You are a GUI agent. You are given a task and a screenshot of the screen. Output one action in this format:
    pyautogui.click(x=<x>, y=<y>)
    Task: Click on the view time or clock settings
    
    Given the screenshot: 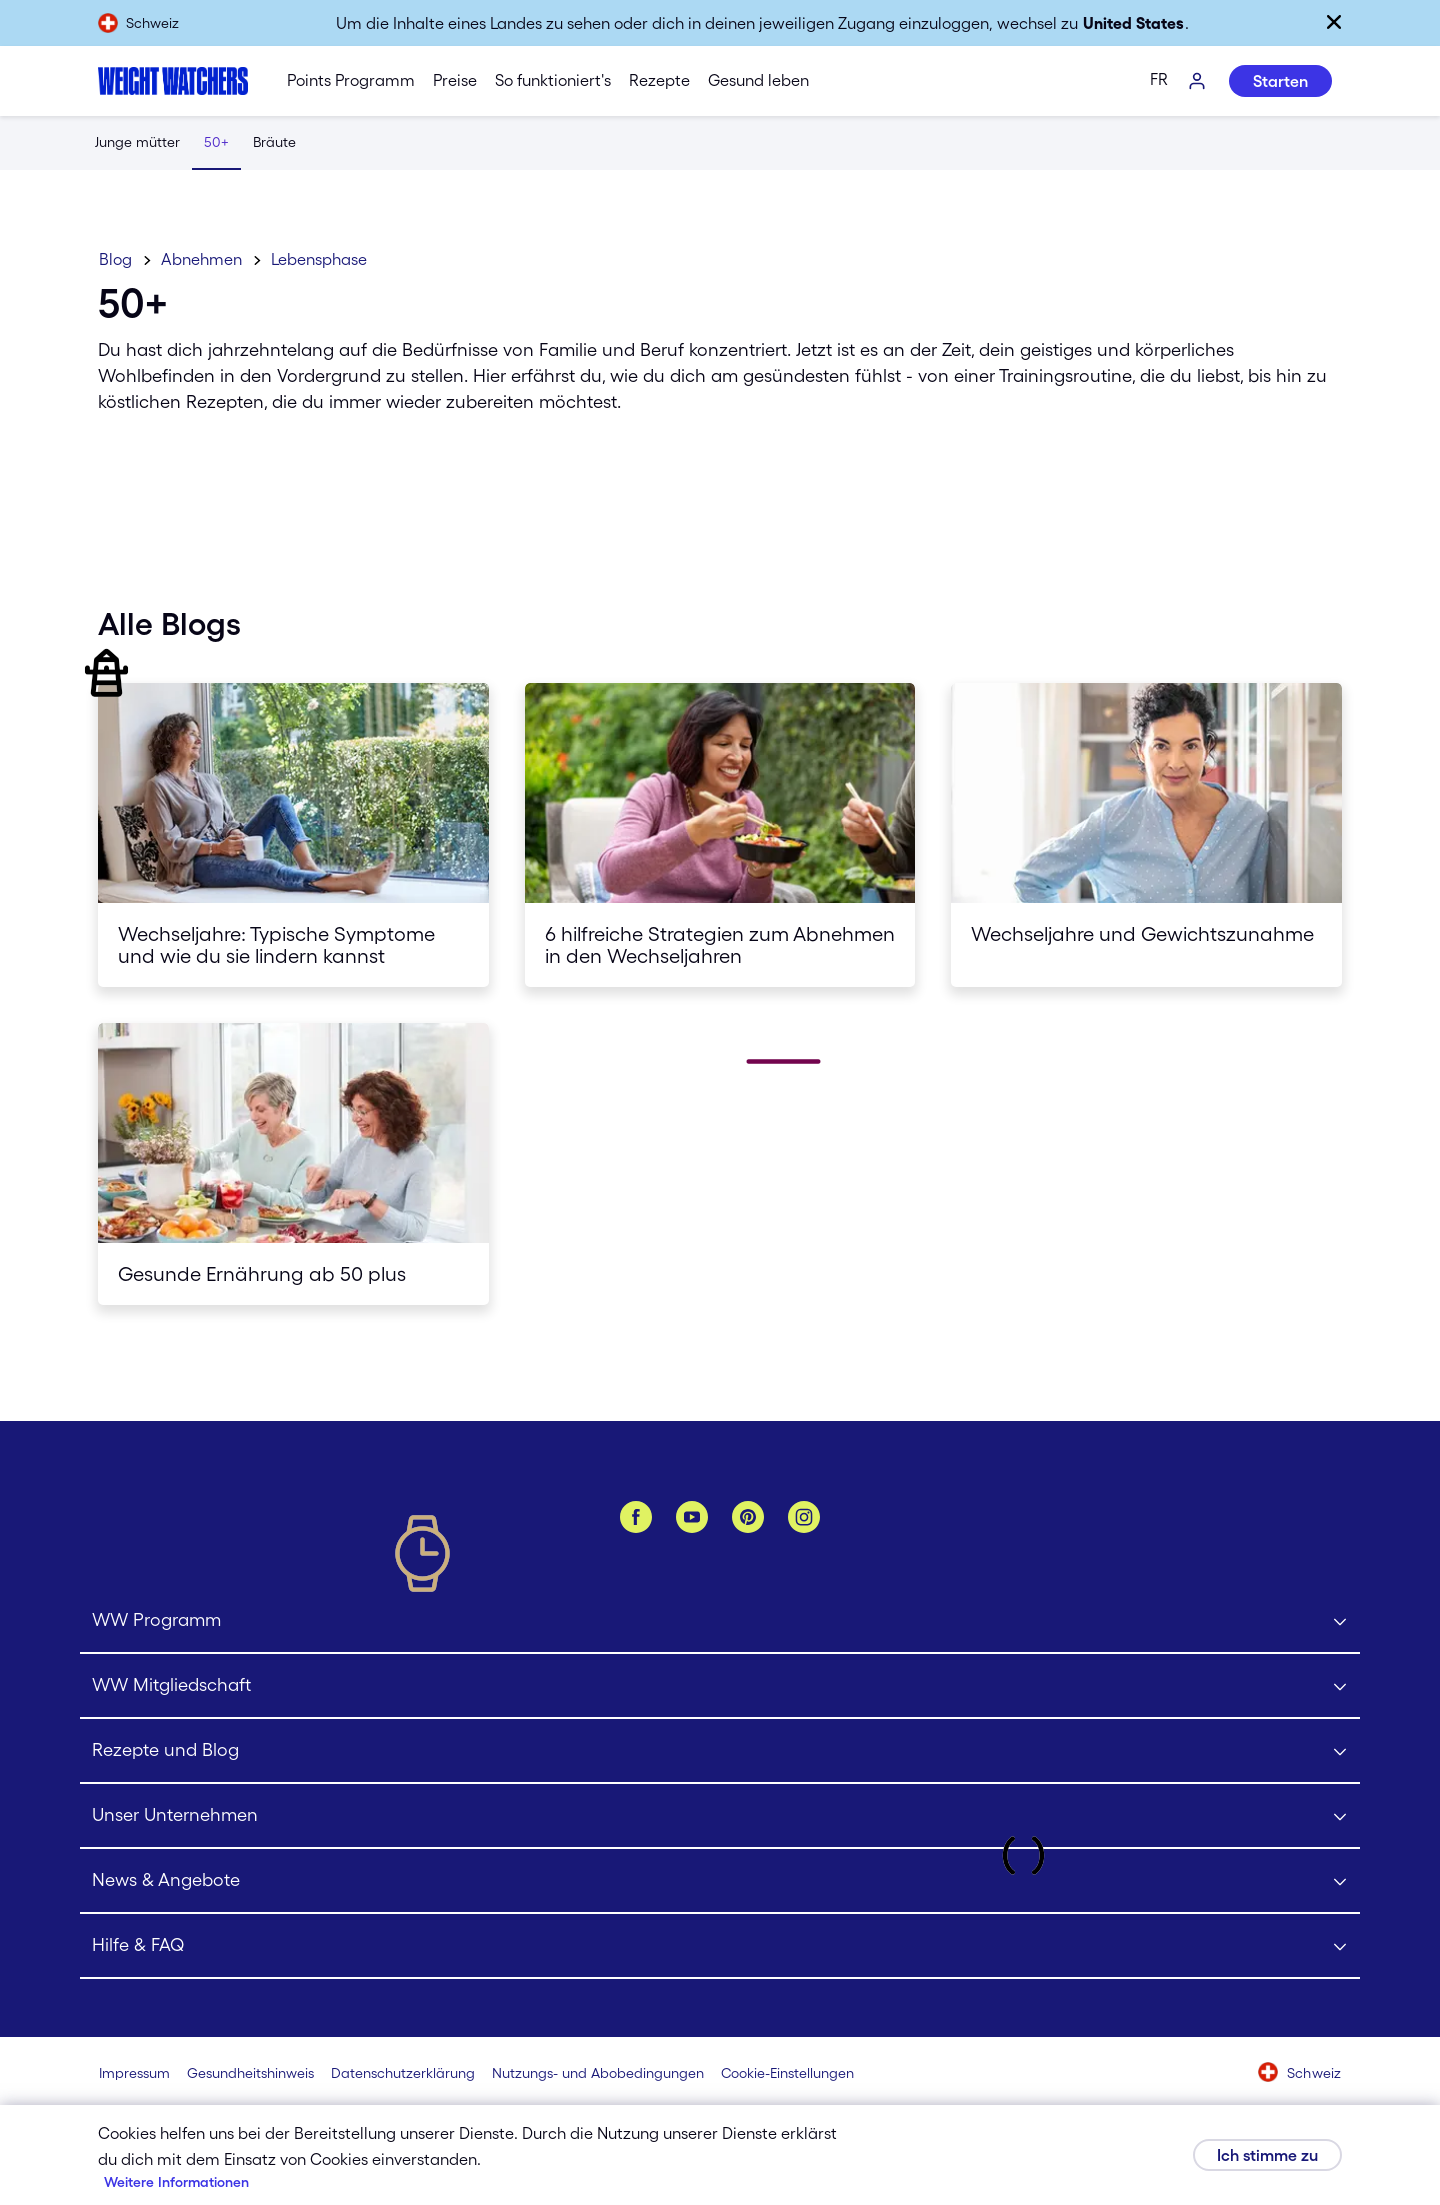 What is the action you would take?
    pyautogui.click(x=422, y=1553)
    